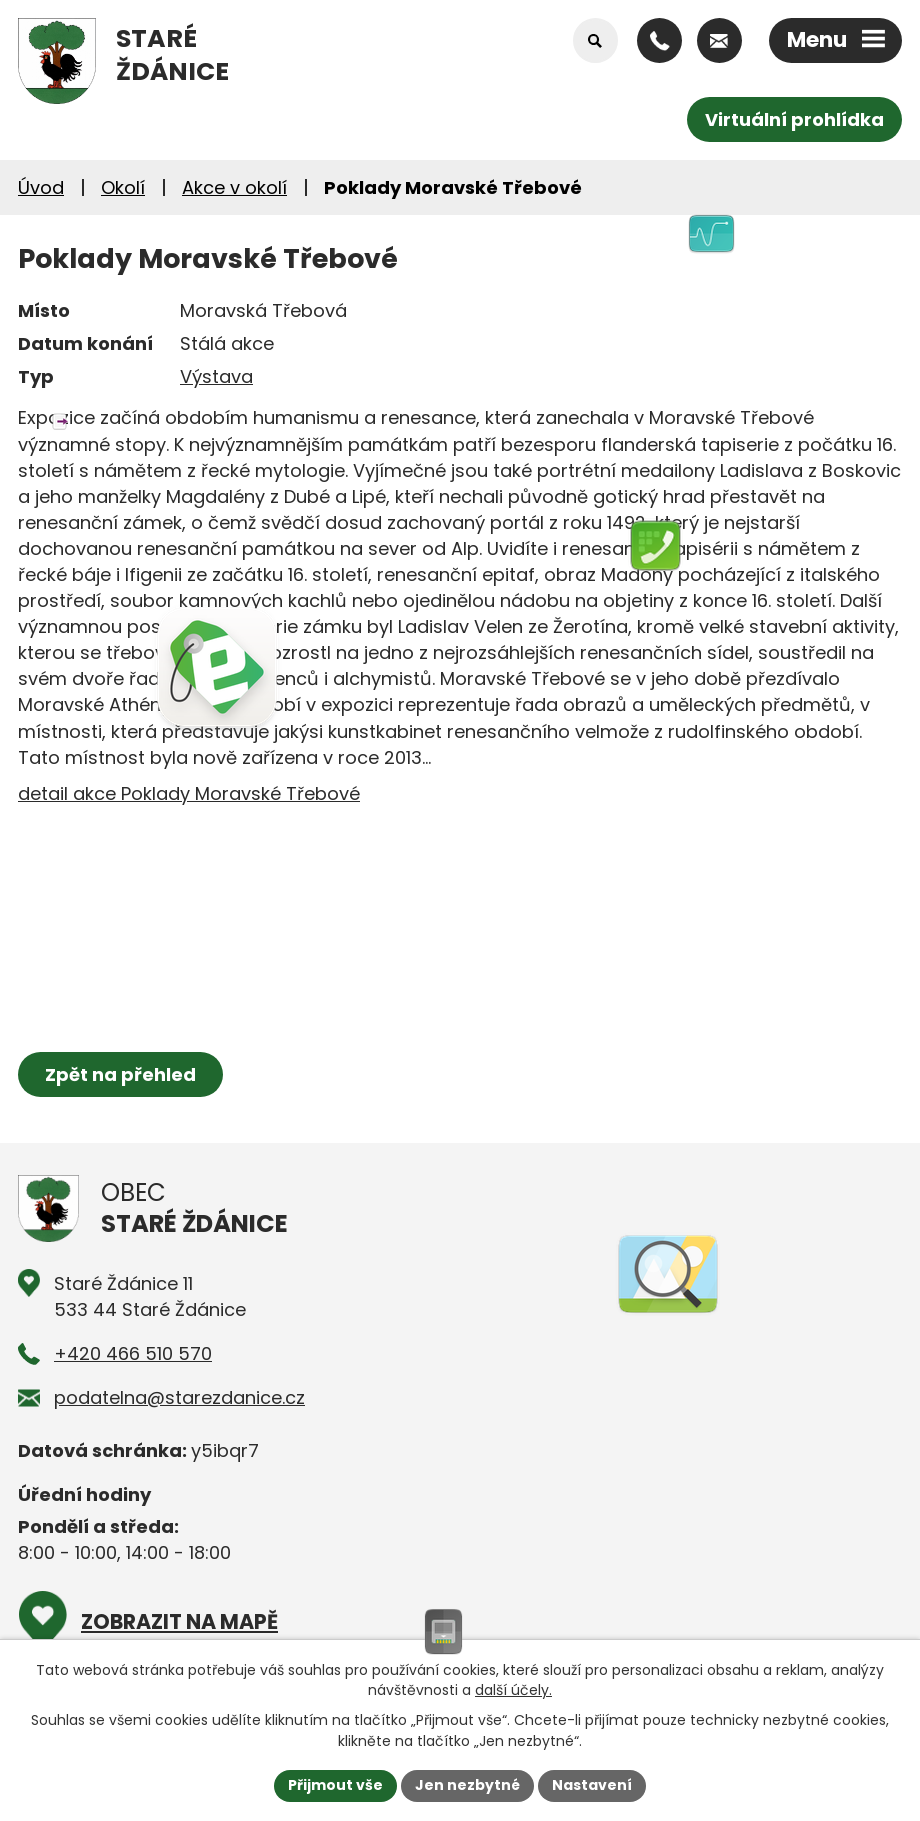  Describe the element at coordinates (217, 667) in the screenshot. I see `open easytag music tagging application` at that location.